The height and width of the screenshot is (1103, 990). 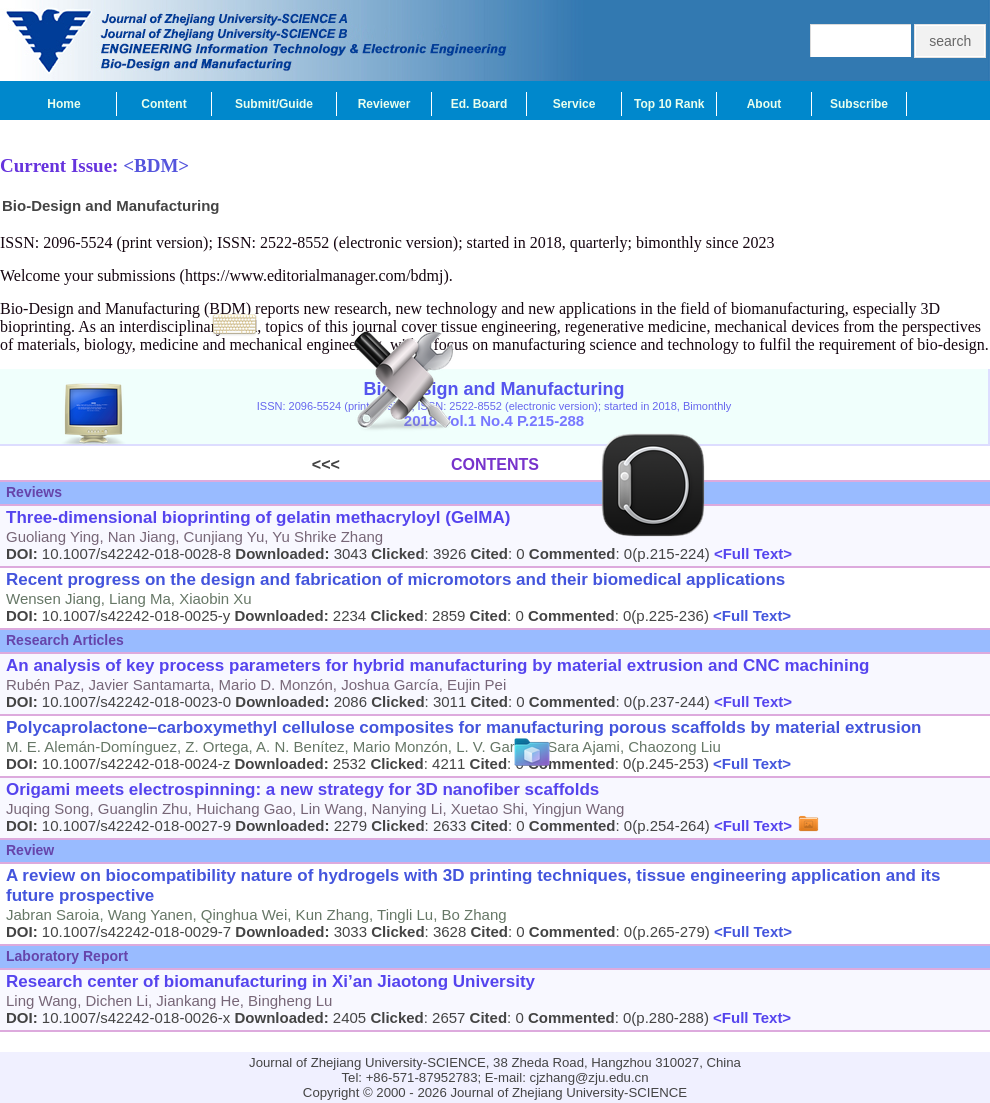 I want to click on open your images folder, so click(x=808, y=823).